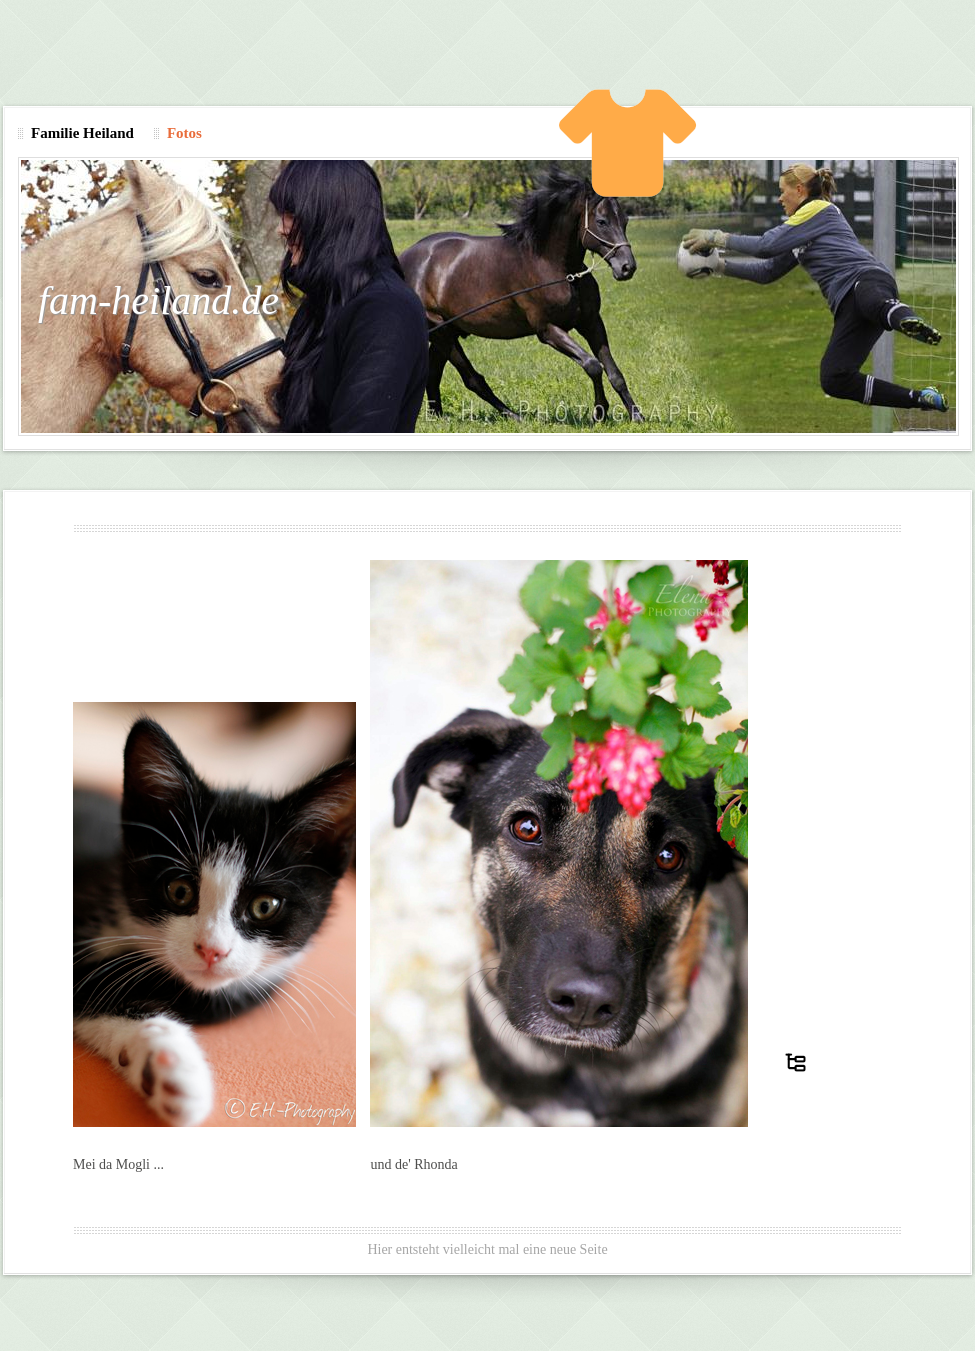  What do you see at coordinates (627, 139) in the screenshot?
I see `browse clothing or apparel items` at bounding box center [627, 139].